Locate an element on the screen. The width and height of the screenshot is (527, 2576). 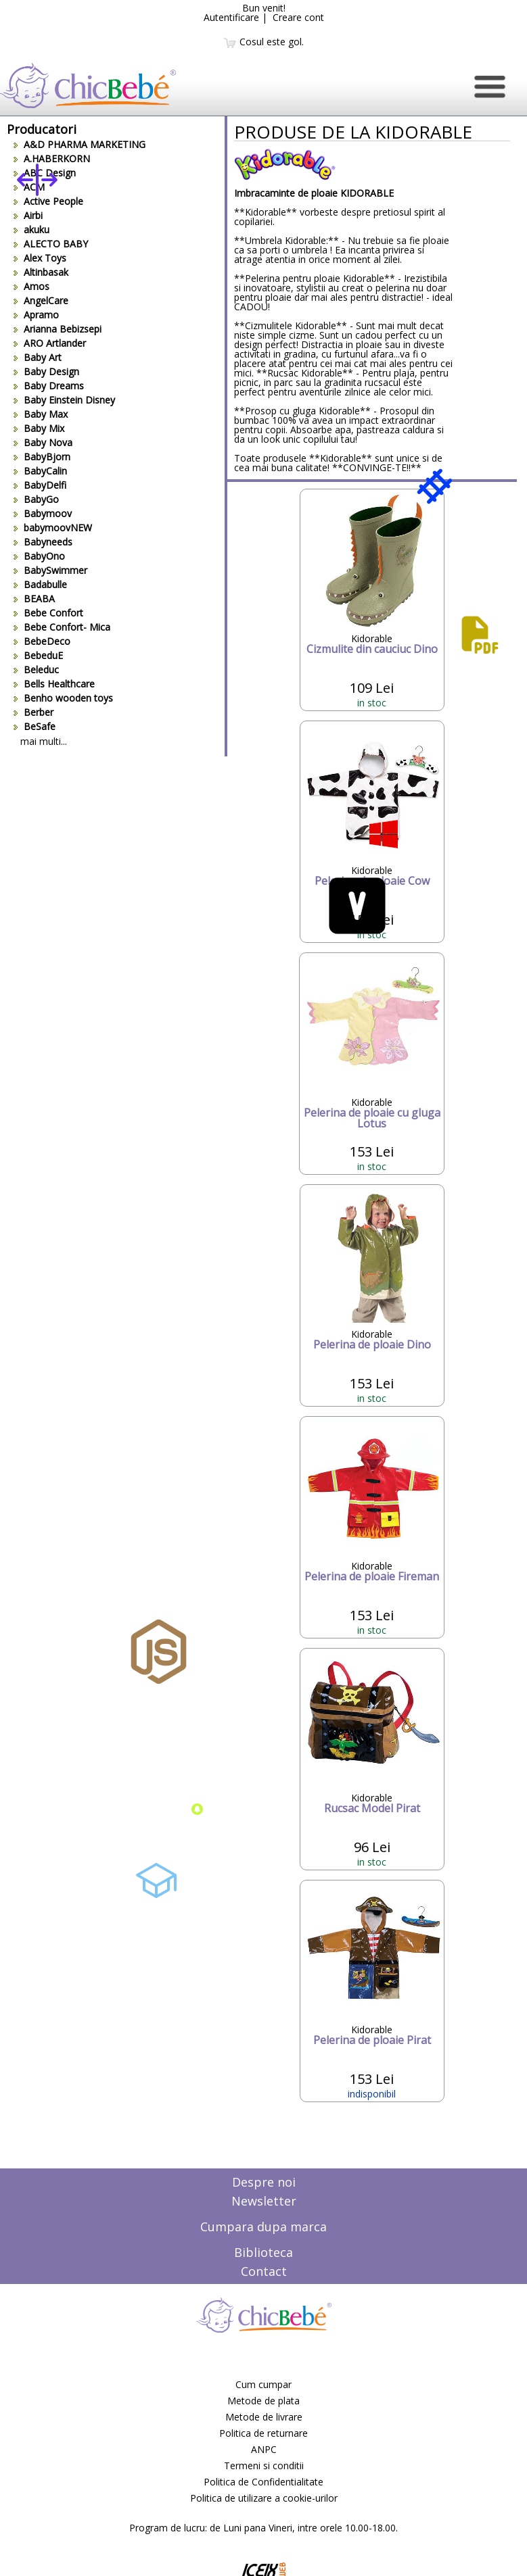
indicates items starting with the letter V is located at coordinates (357, 906).